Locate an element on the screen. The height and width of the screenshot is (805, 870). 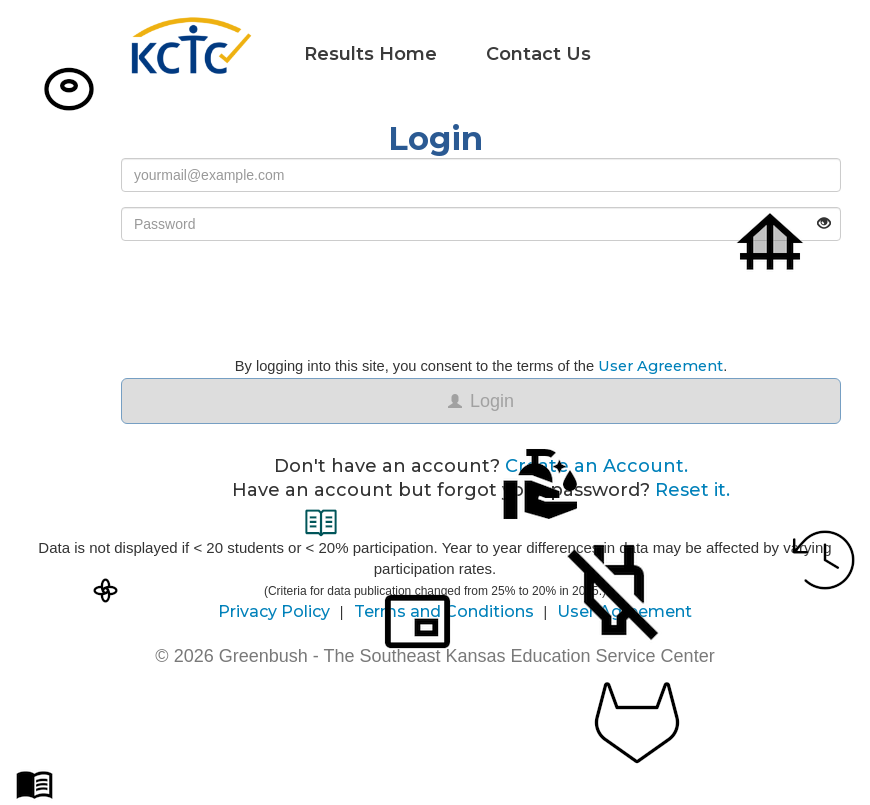
view property foundation details is located at coordinates (770, 243).